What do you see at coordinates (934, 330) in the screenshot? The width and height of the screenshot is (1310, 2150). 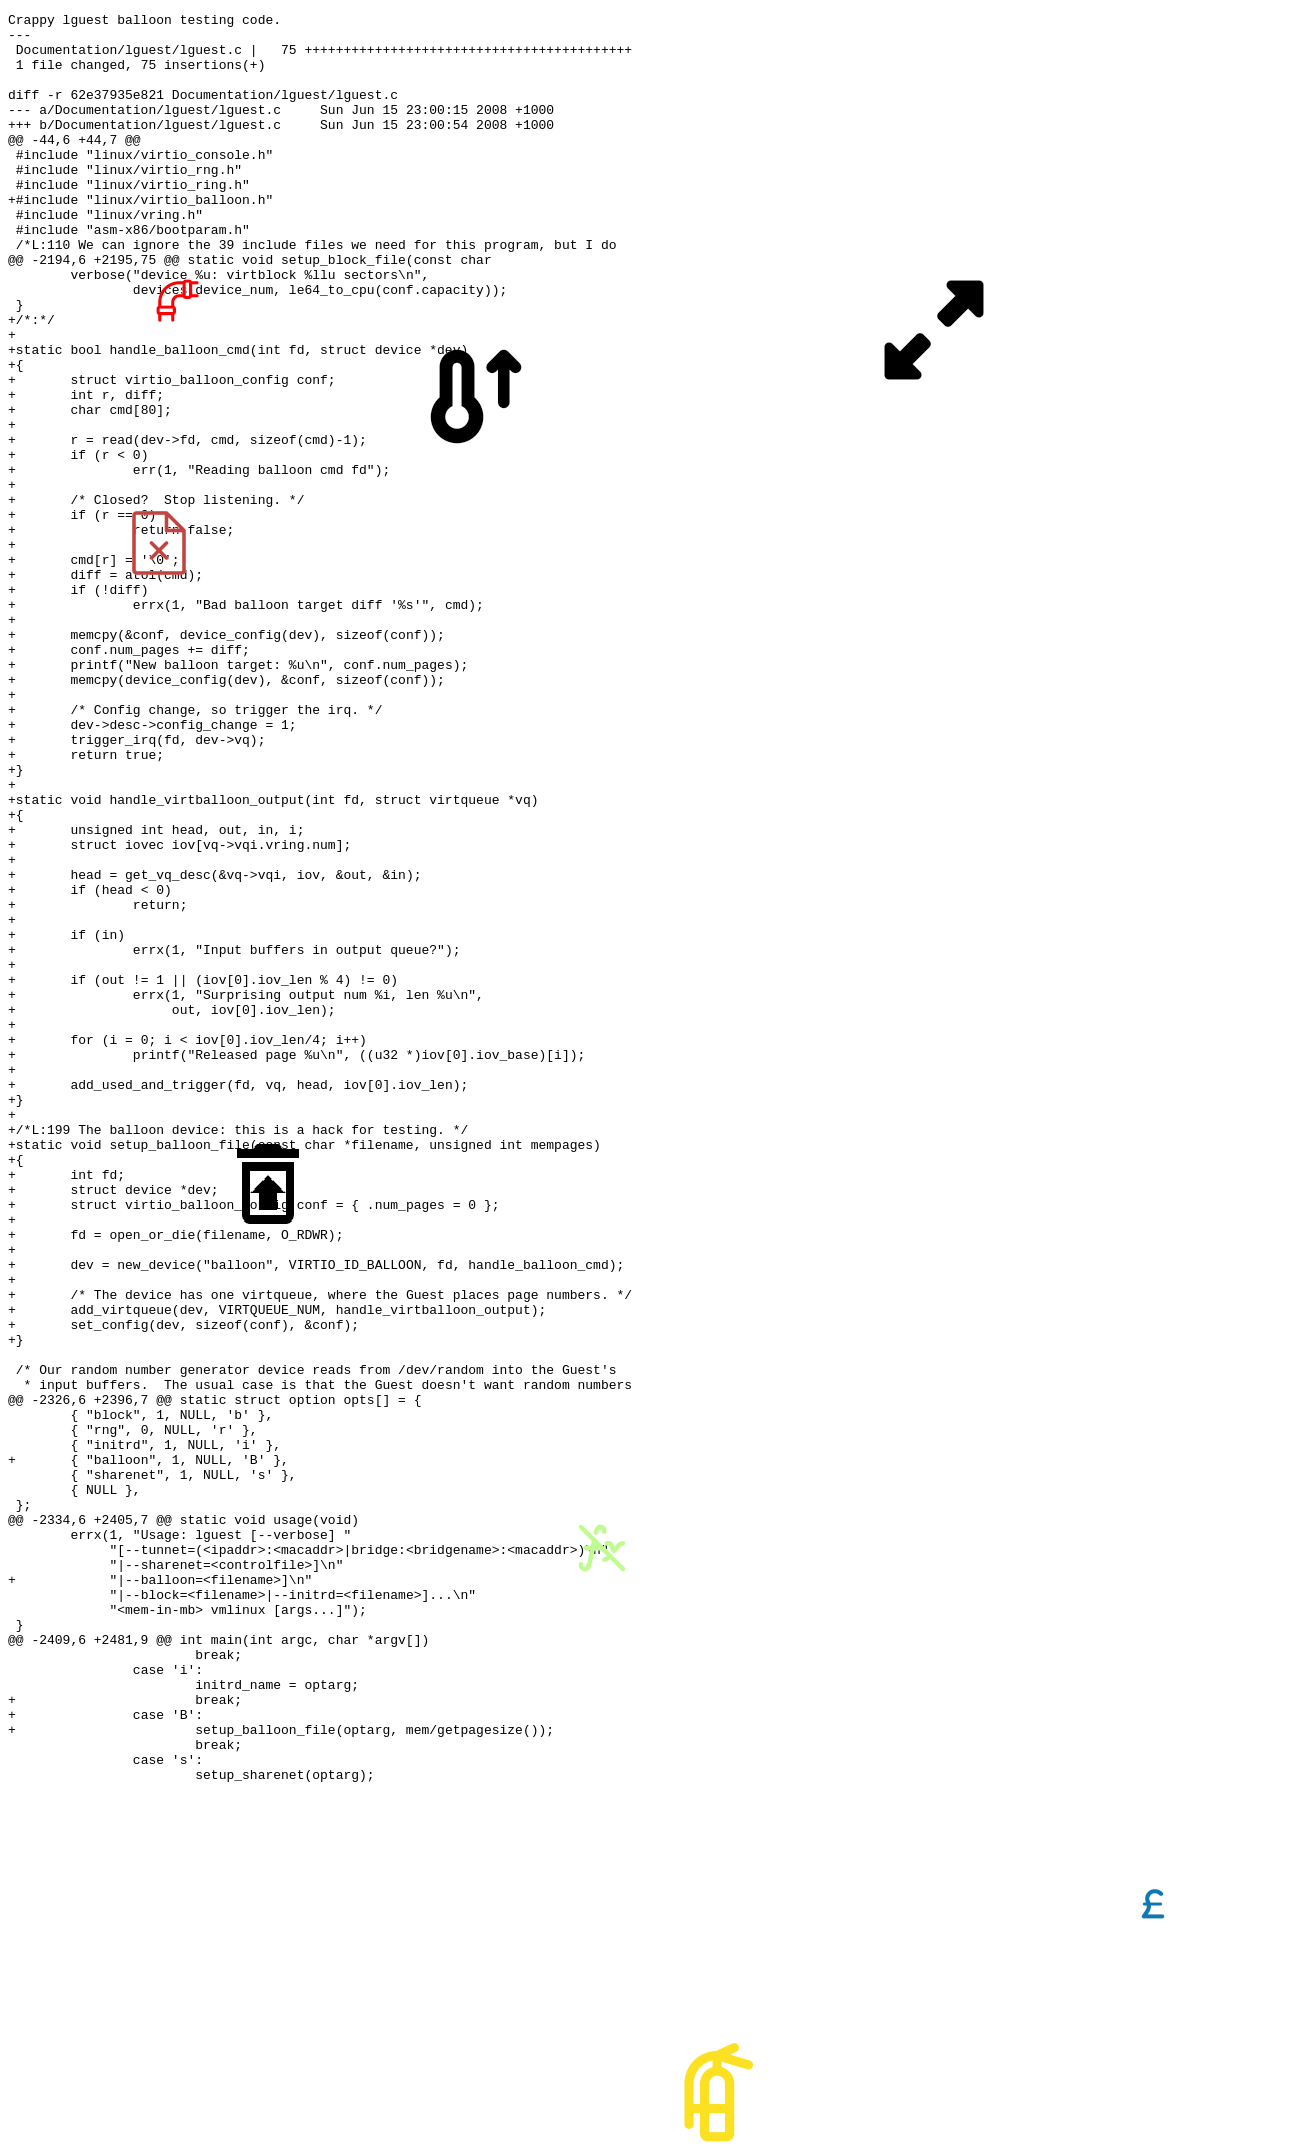 I see `expand to fullscreen mode` at bounding box center [934, 330].